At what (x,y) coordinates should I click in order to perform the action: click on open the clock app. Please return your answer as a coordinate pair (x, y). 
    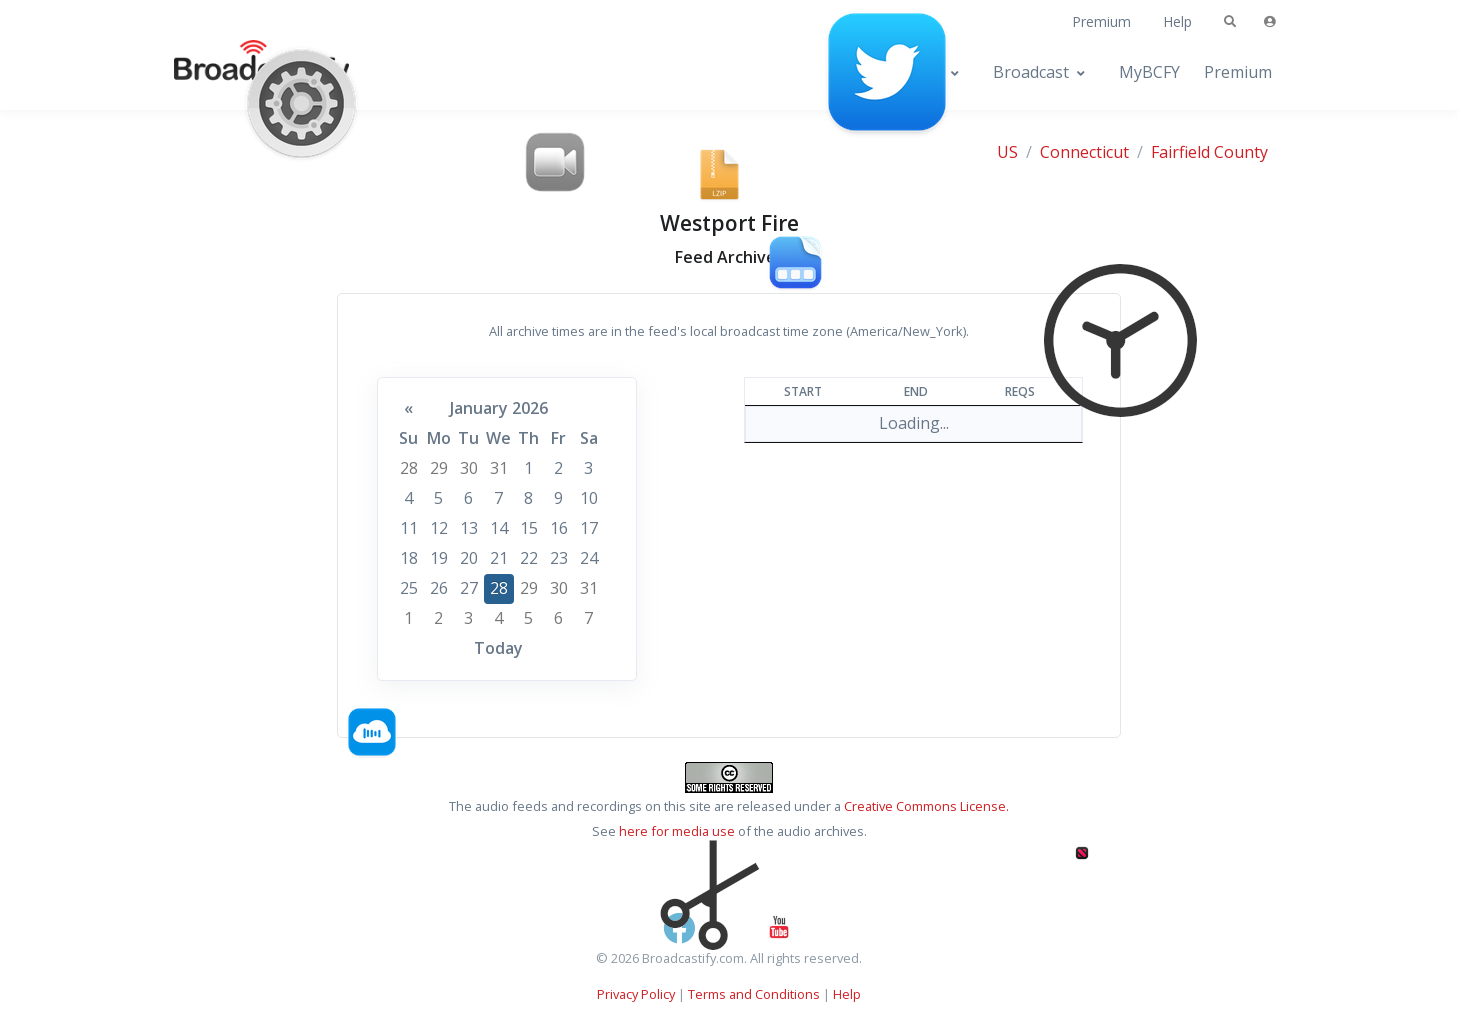
    Looking at the image, I should click on (1120, 340).